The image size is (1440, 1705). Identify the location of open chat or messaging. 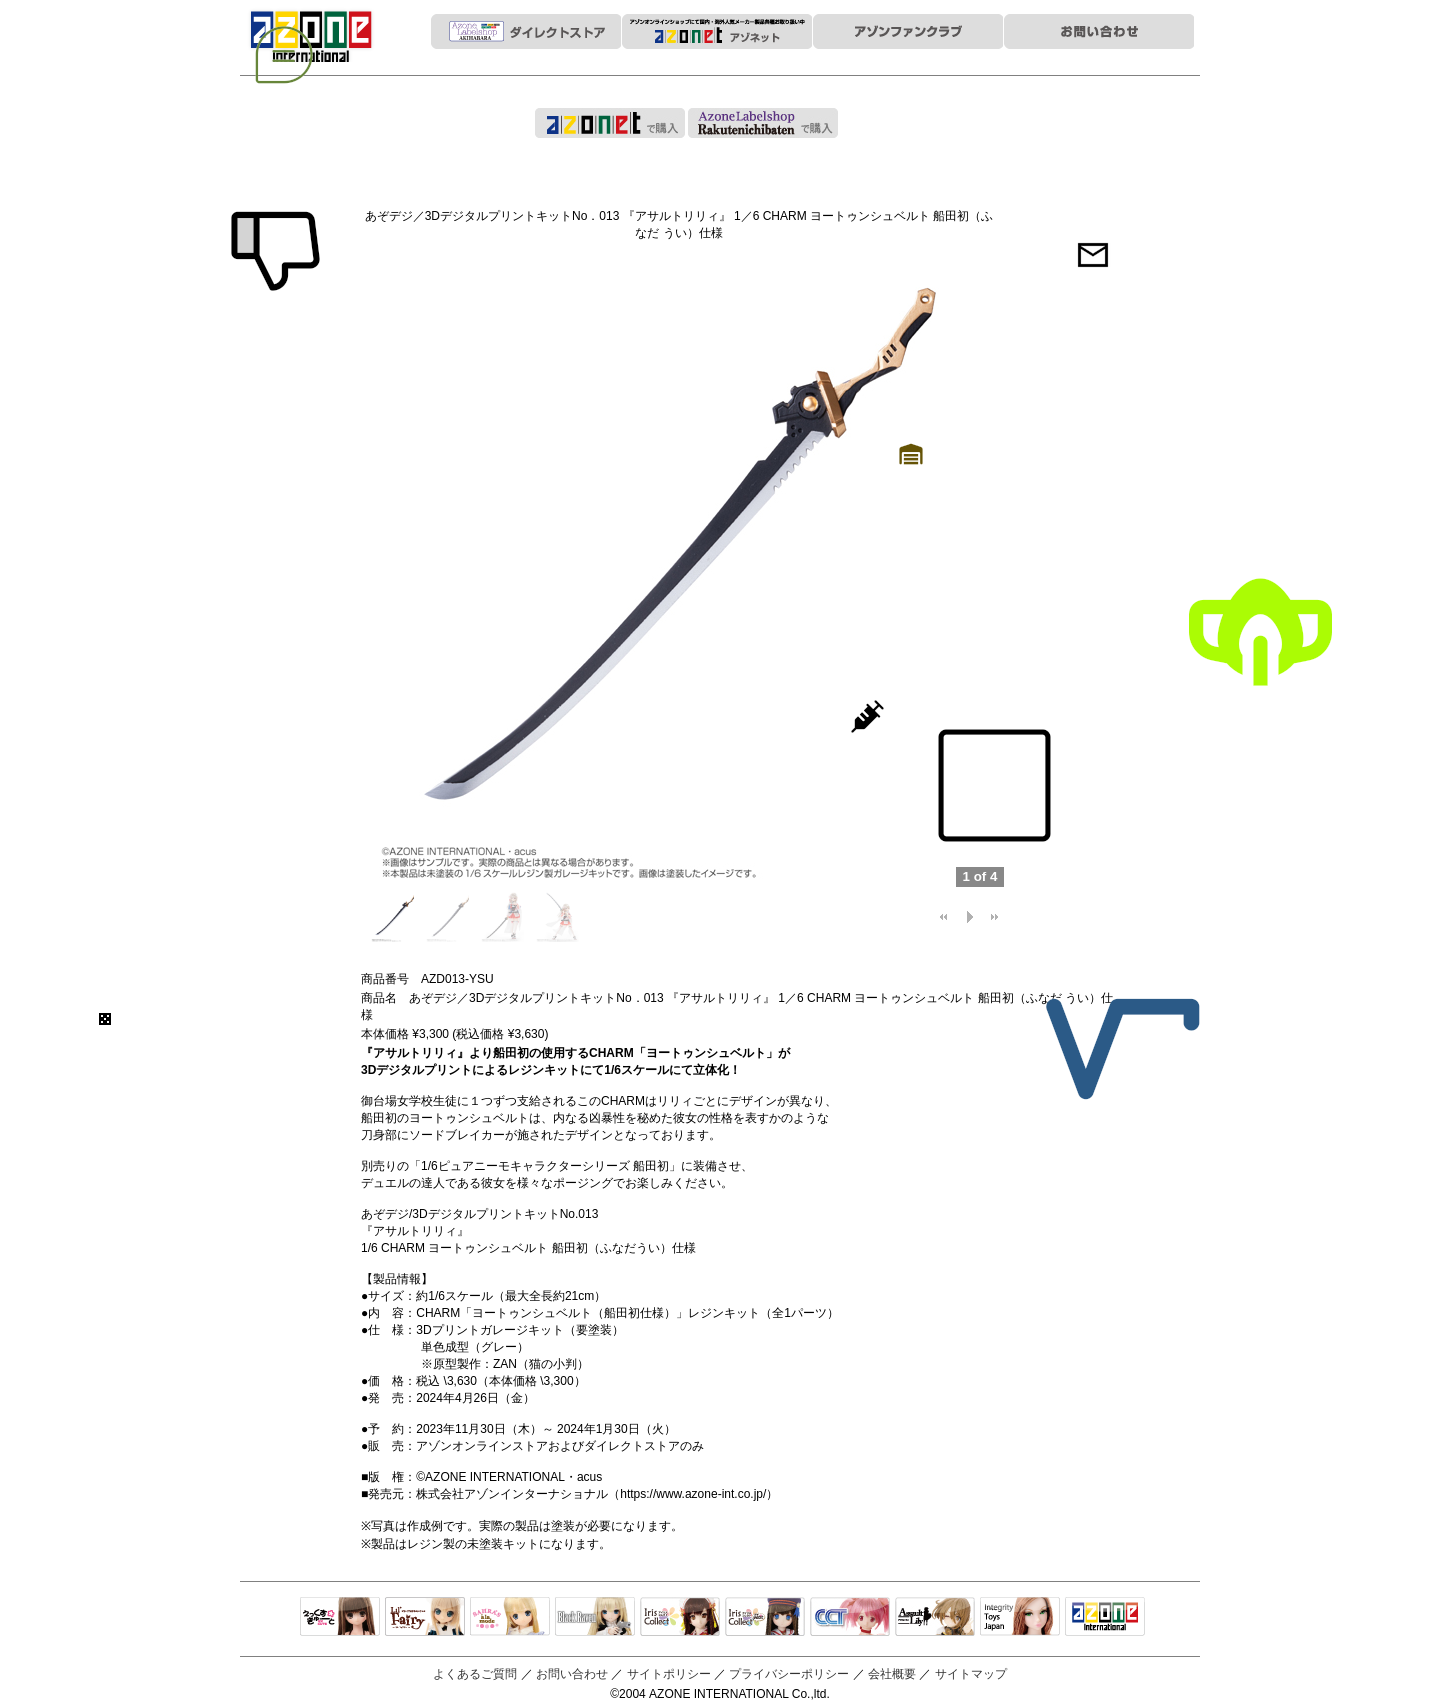
(283, 56).